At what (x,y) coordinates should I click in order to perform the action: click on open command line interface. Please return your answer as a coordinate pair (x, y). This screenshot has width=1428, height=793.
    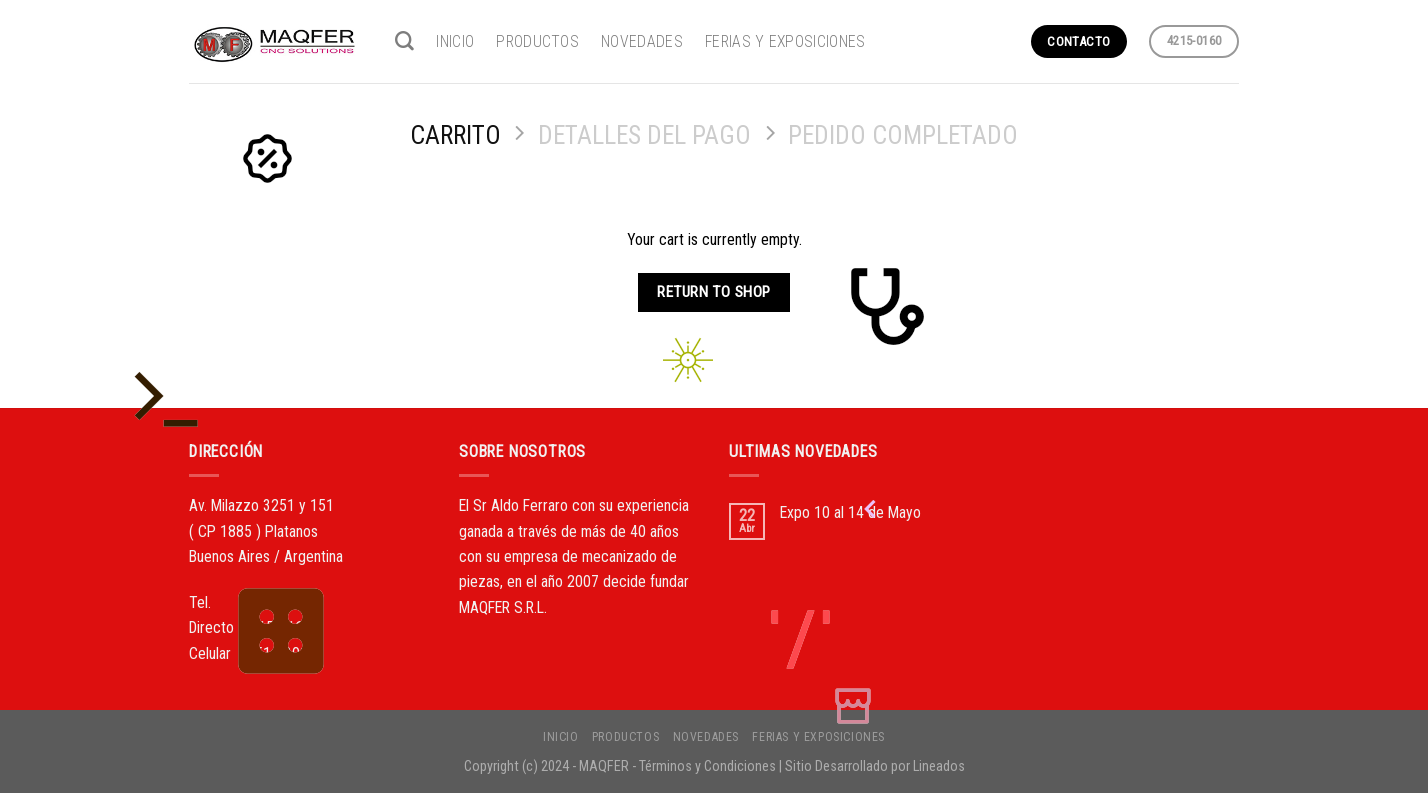
    Looking at the image, I should click on (167, 396).